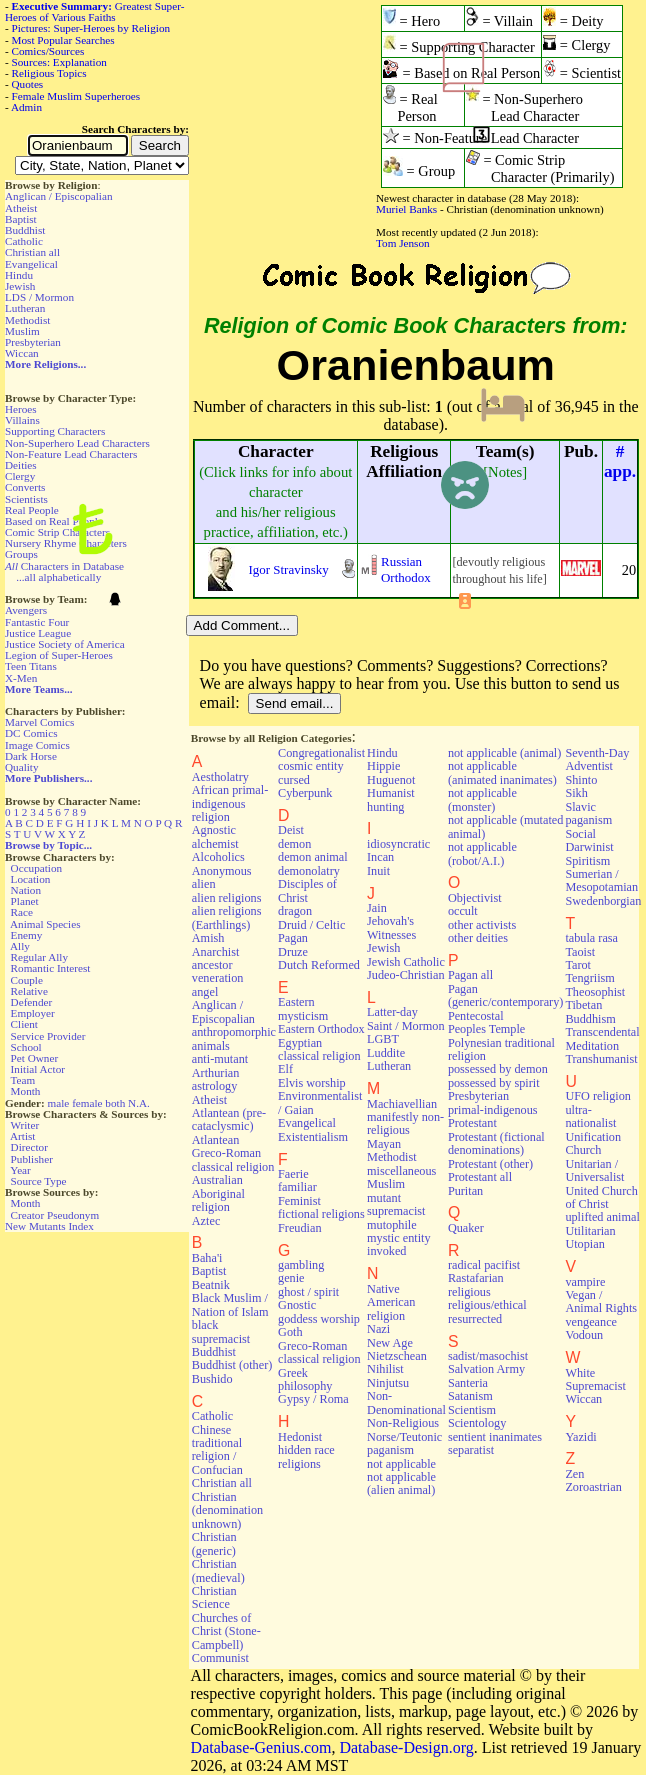  What do you see at coordinates (481, 134) in the screenshot?
I see `indicates step three in a numbered sequence` at bounding box center [481, 134].